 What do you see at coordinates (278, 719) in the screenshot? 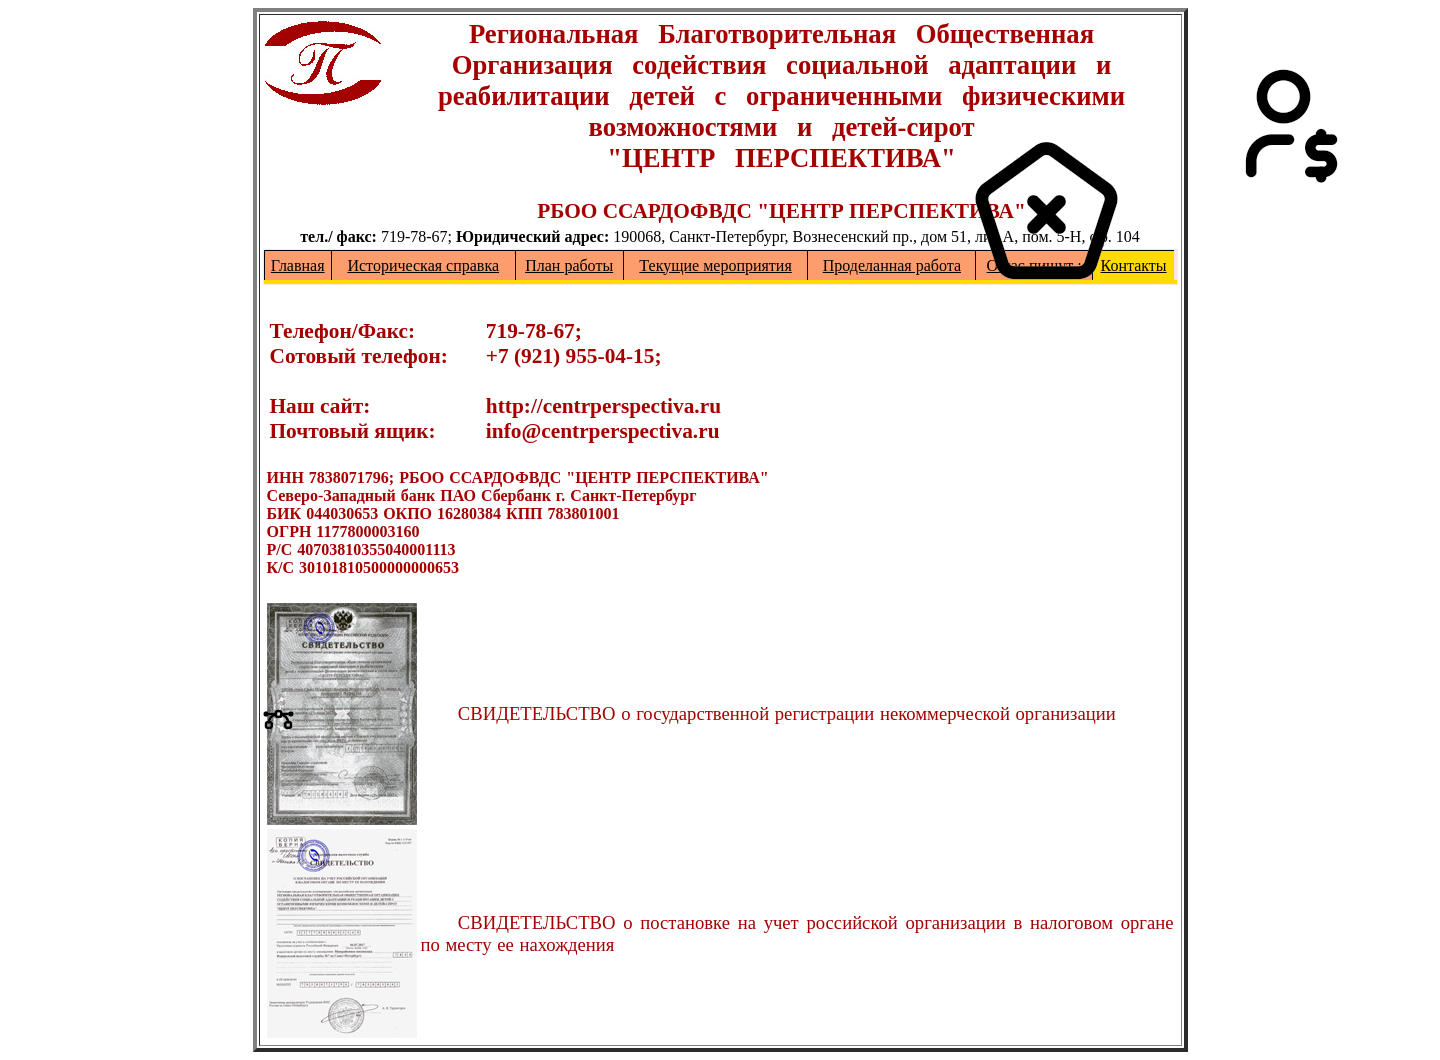
I see `edit vector path with bezier curve handles` at bounding box center [278, 719].